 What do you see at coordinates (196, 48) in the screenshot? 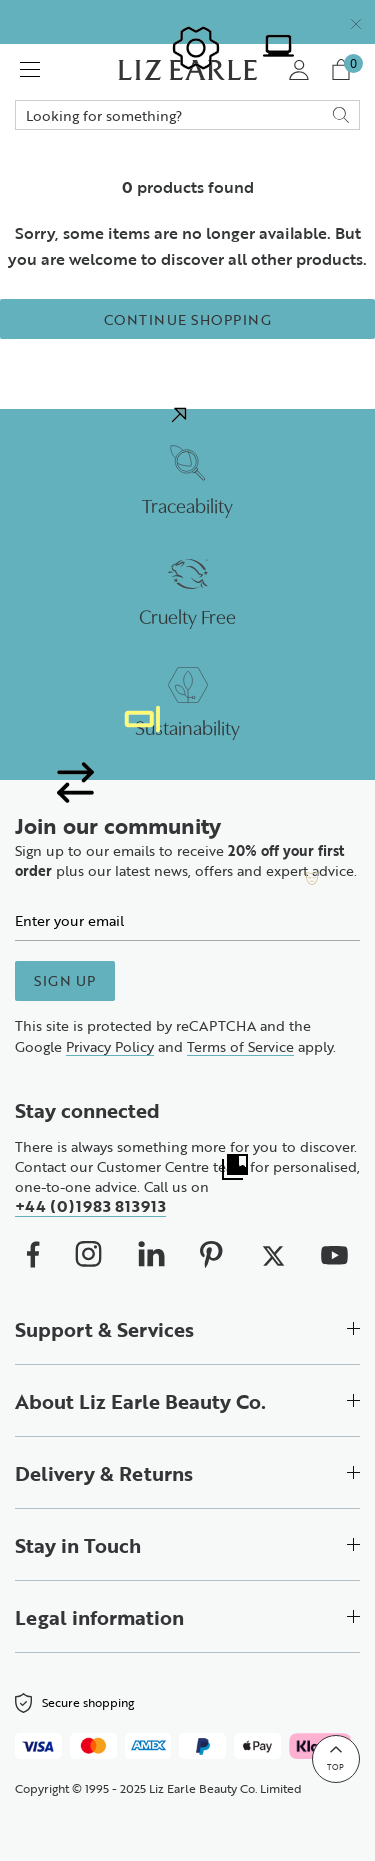
I see `access settings or preferences` at bounding box center [196, 48].